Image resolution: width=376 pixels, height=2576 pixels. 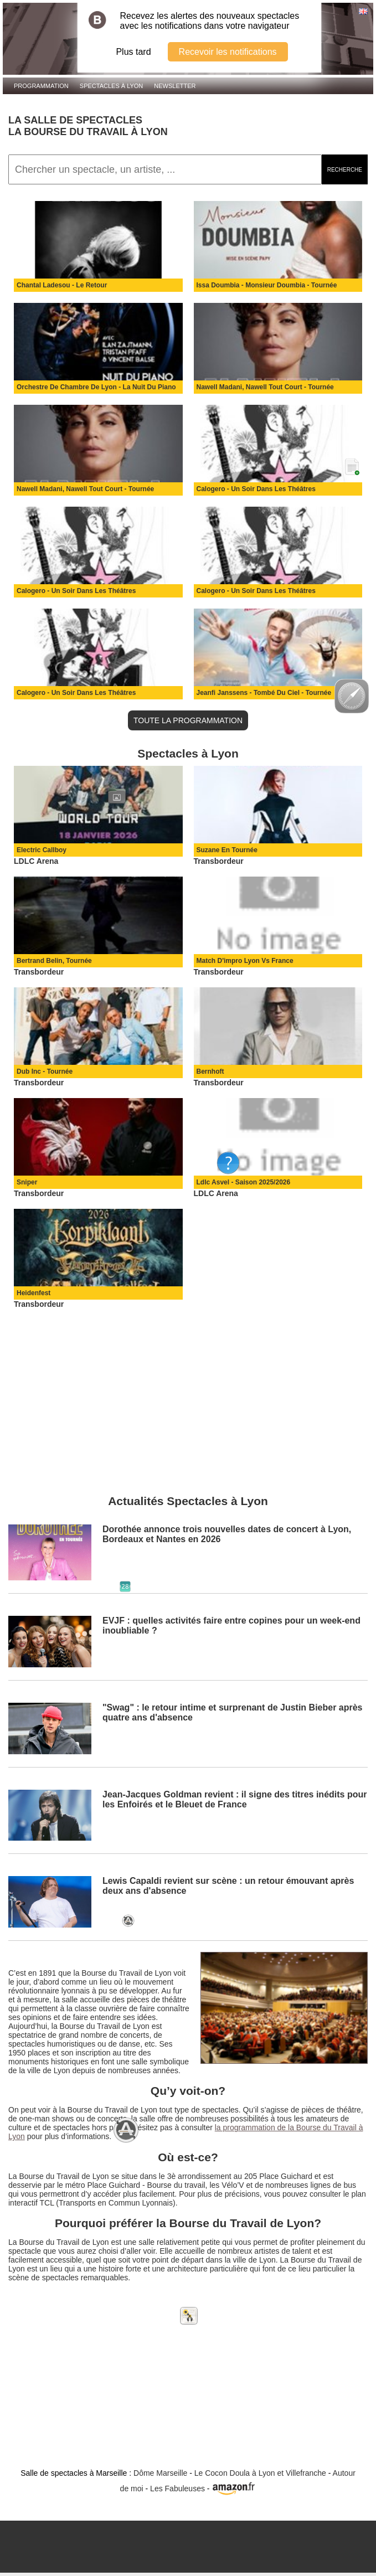 I want to click on access help documentation or support, so click(x=228, y=1163).